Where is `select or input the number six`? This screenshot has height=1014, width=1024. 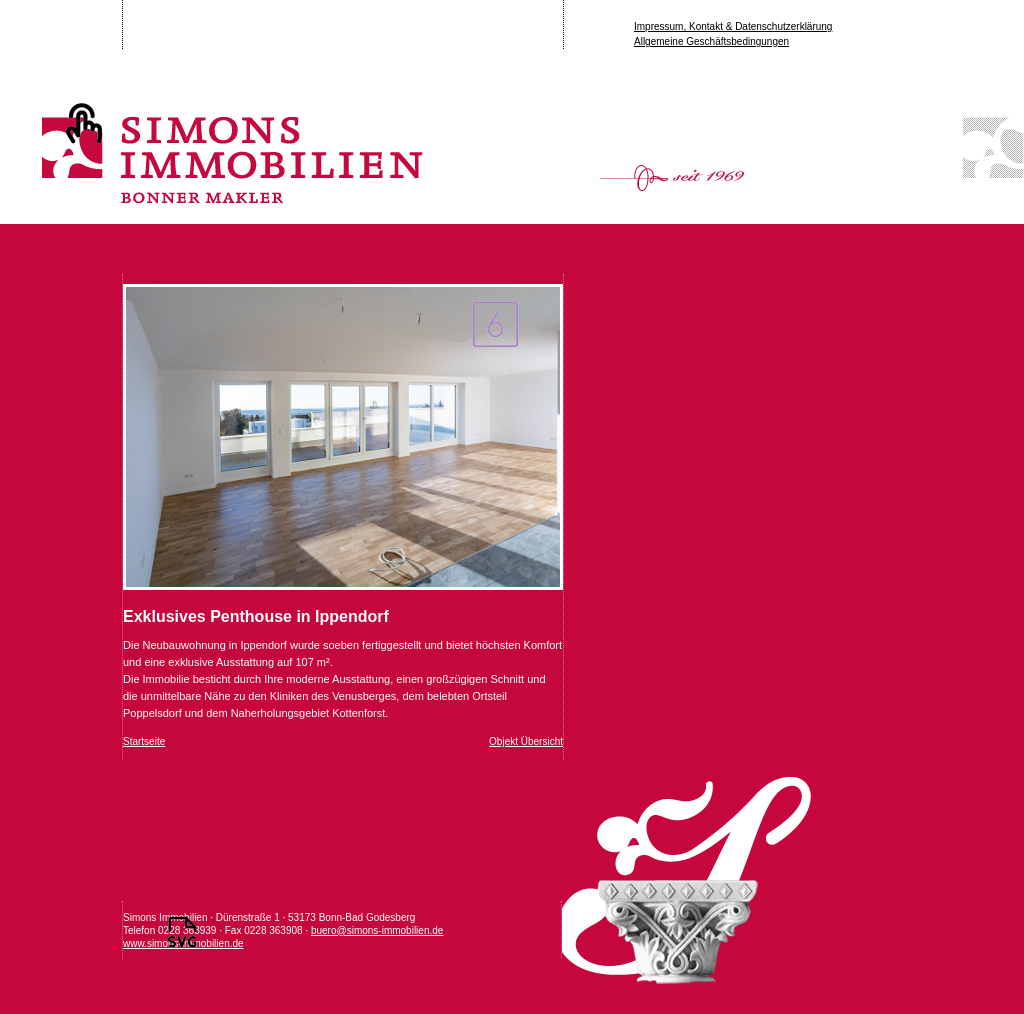 select or input the number six is located at coordinates (495, 324).